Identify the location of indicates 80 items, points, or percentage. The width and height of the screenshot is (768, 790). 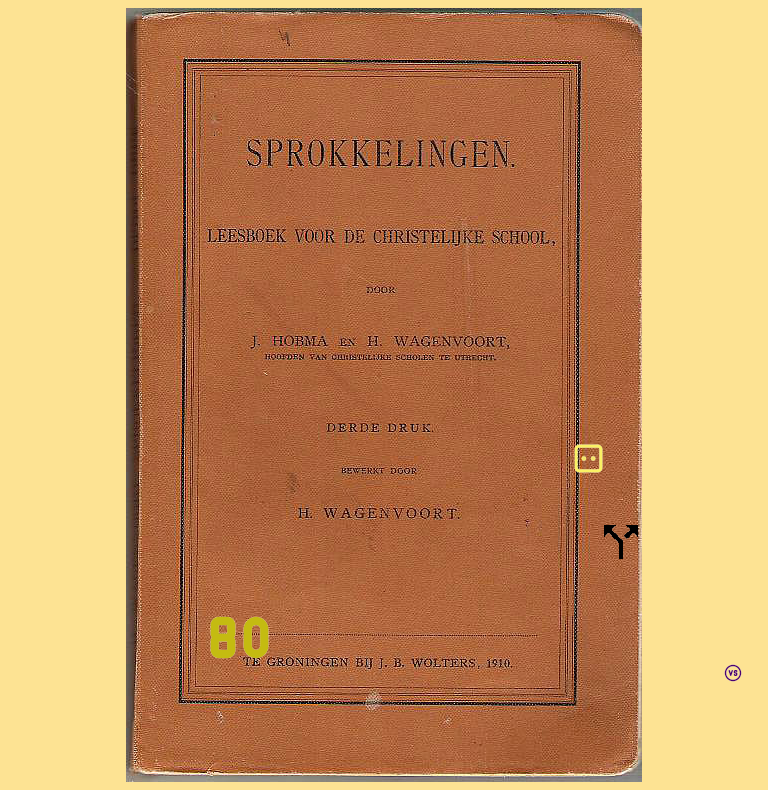
(239, 637).